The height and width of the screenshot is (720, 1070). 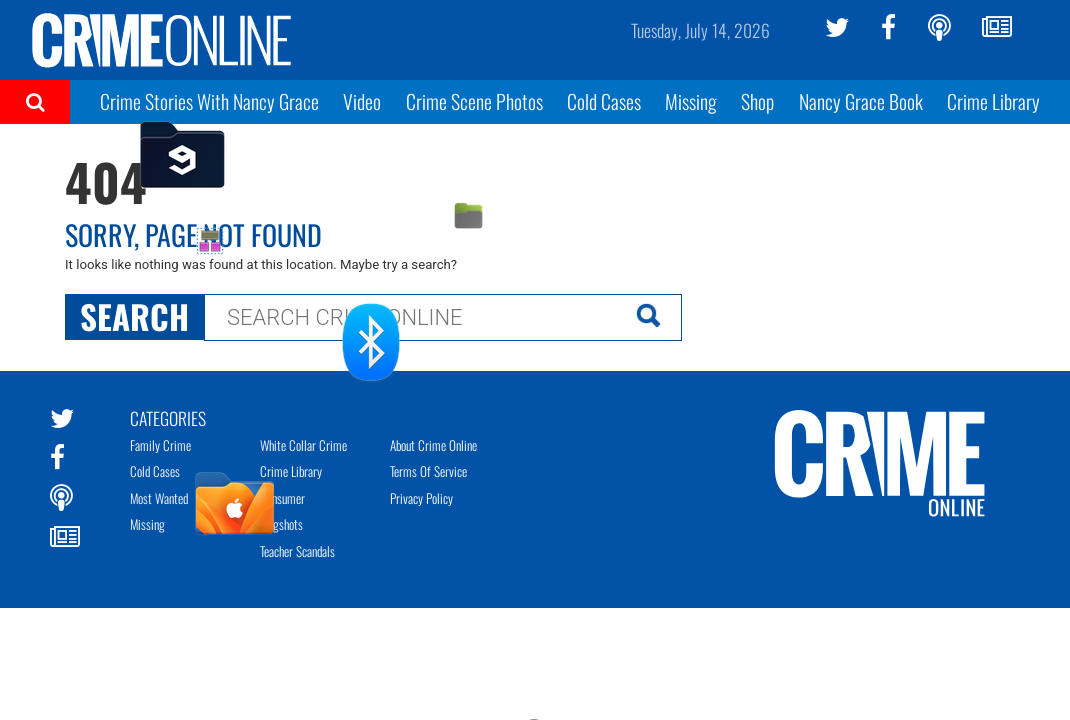 What do you see at coordinates (210, 241) in the screenshot?
I see `select all items in the current view` at bounding box center [210, 241].